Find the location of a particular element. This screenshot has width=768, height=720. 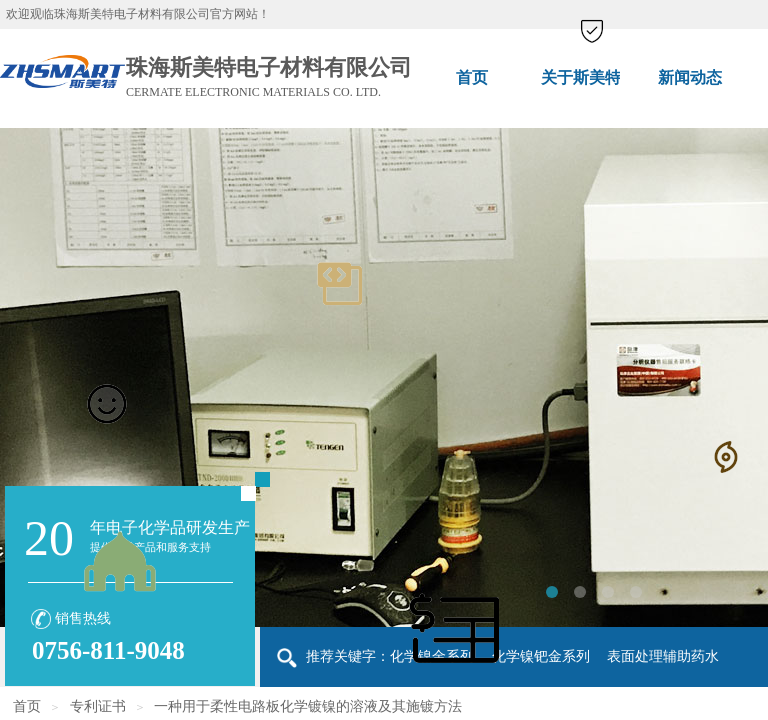

add an emoji or reaction is located at coordinates (107, 404).